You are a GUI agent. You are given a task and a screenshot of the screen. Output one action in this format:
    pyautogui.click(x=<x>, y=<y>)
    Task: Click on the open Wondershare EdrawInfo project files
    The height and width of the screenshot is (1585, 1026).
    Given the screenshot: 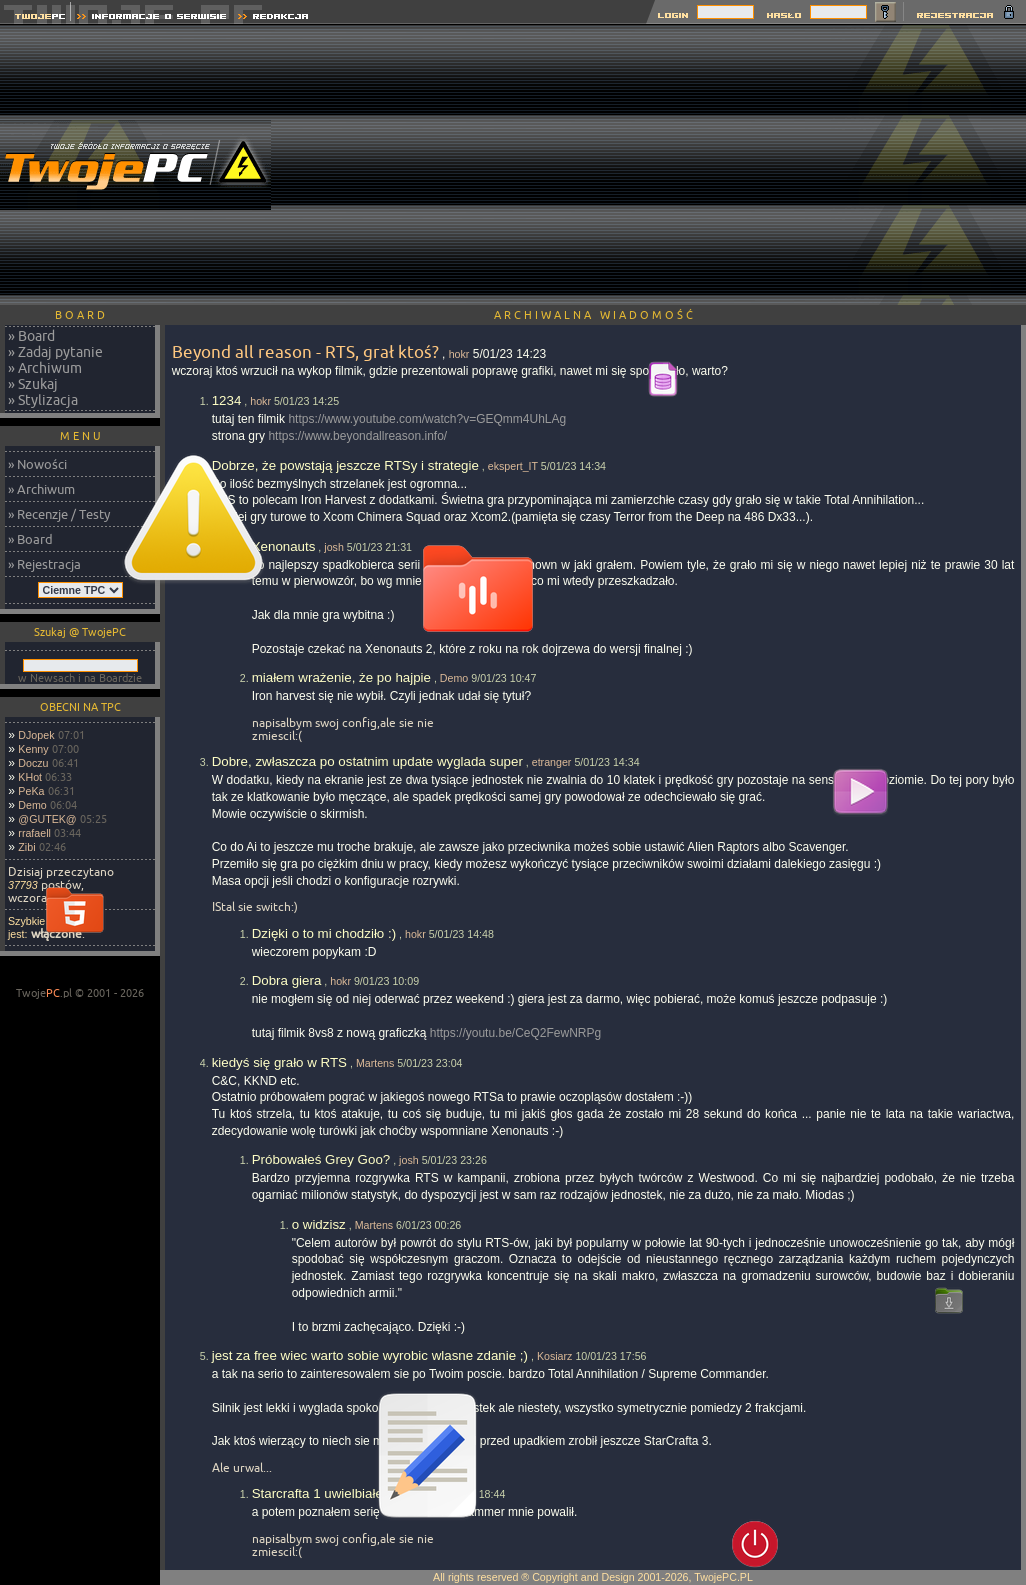 What is the action you would take?
    pyautogui.click(x=477, y=591)
    